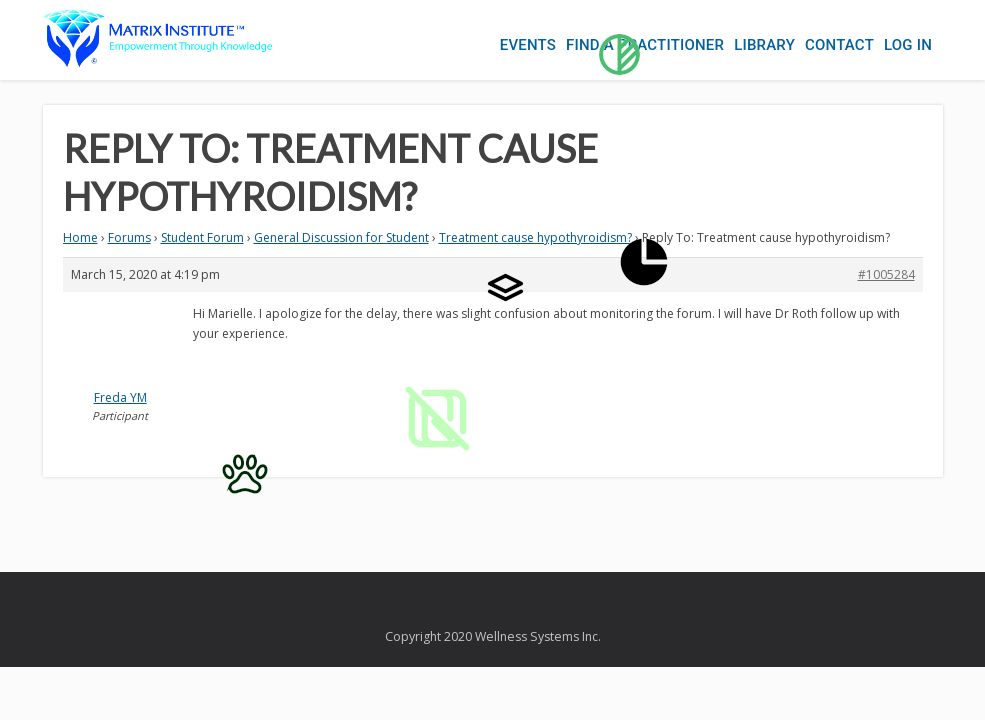 The image size is (985, 720). I want to click on adjust display contrast settings, so click(619, 54).